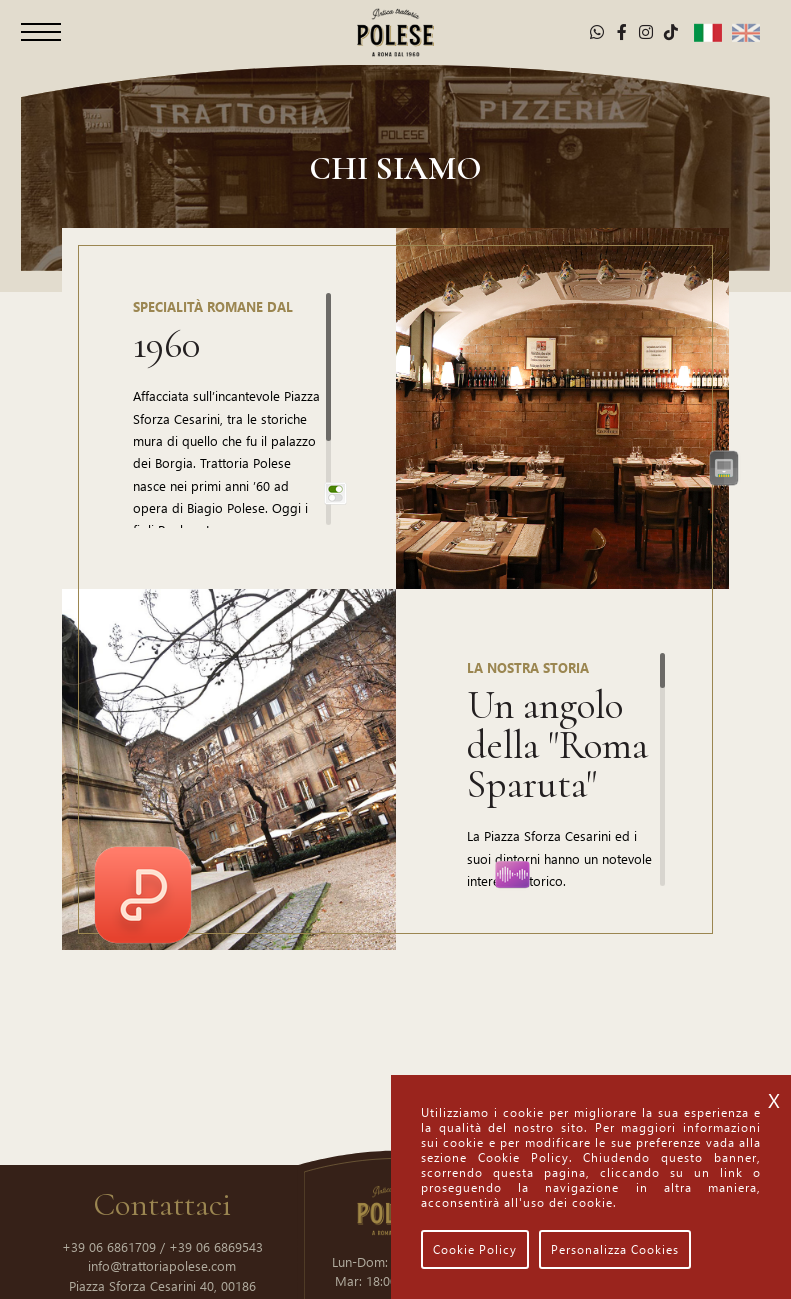 This screenshot has width=791, height=1299. I want to click on open wps pdf editor application, so click(143, 895).